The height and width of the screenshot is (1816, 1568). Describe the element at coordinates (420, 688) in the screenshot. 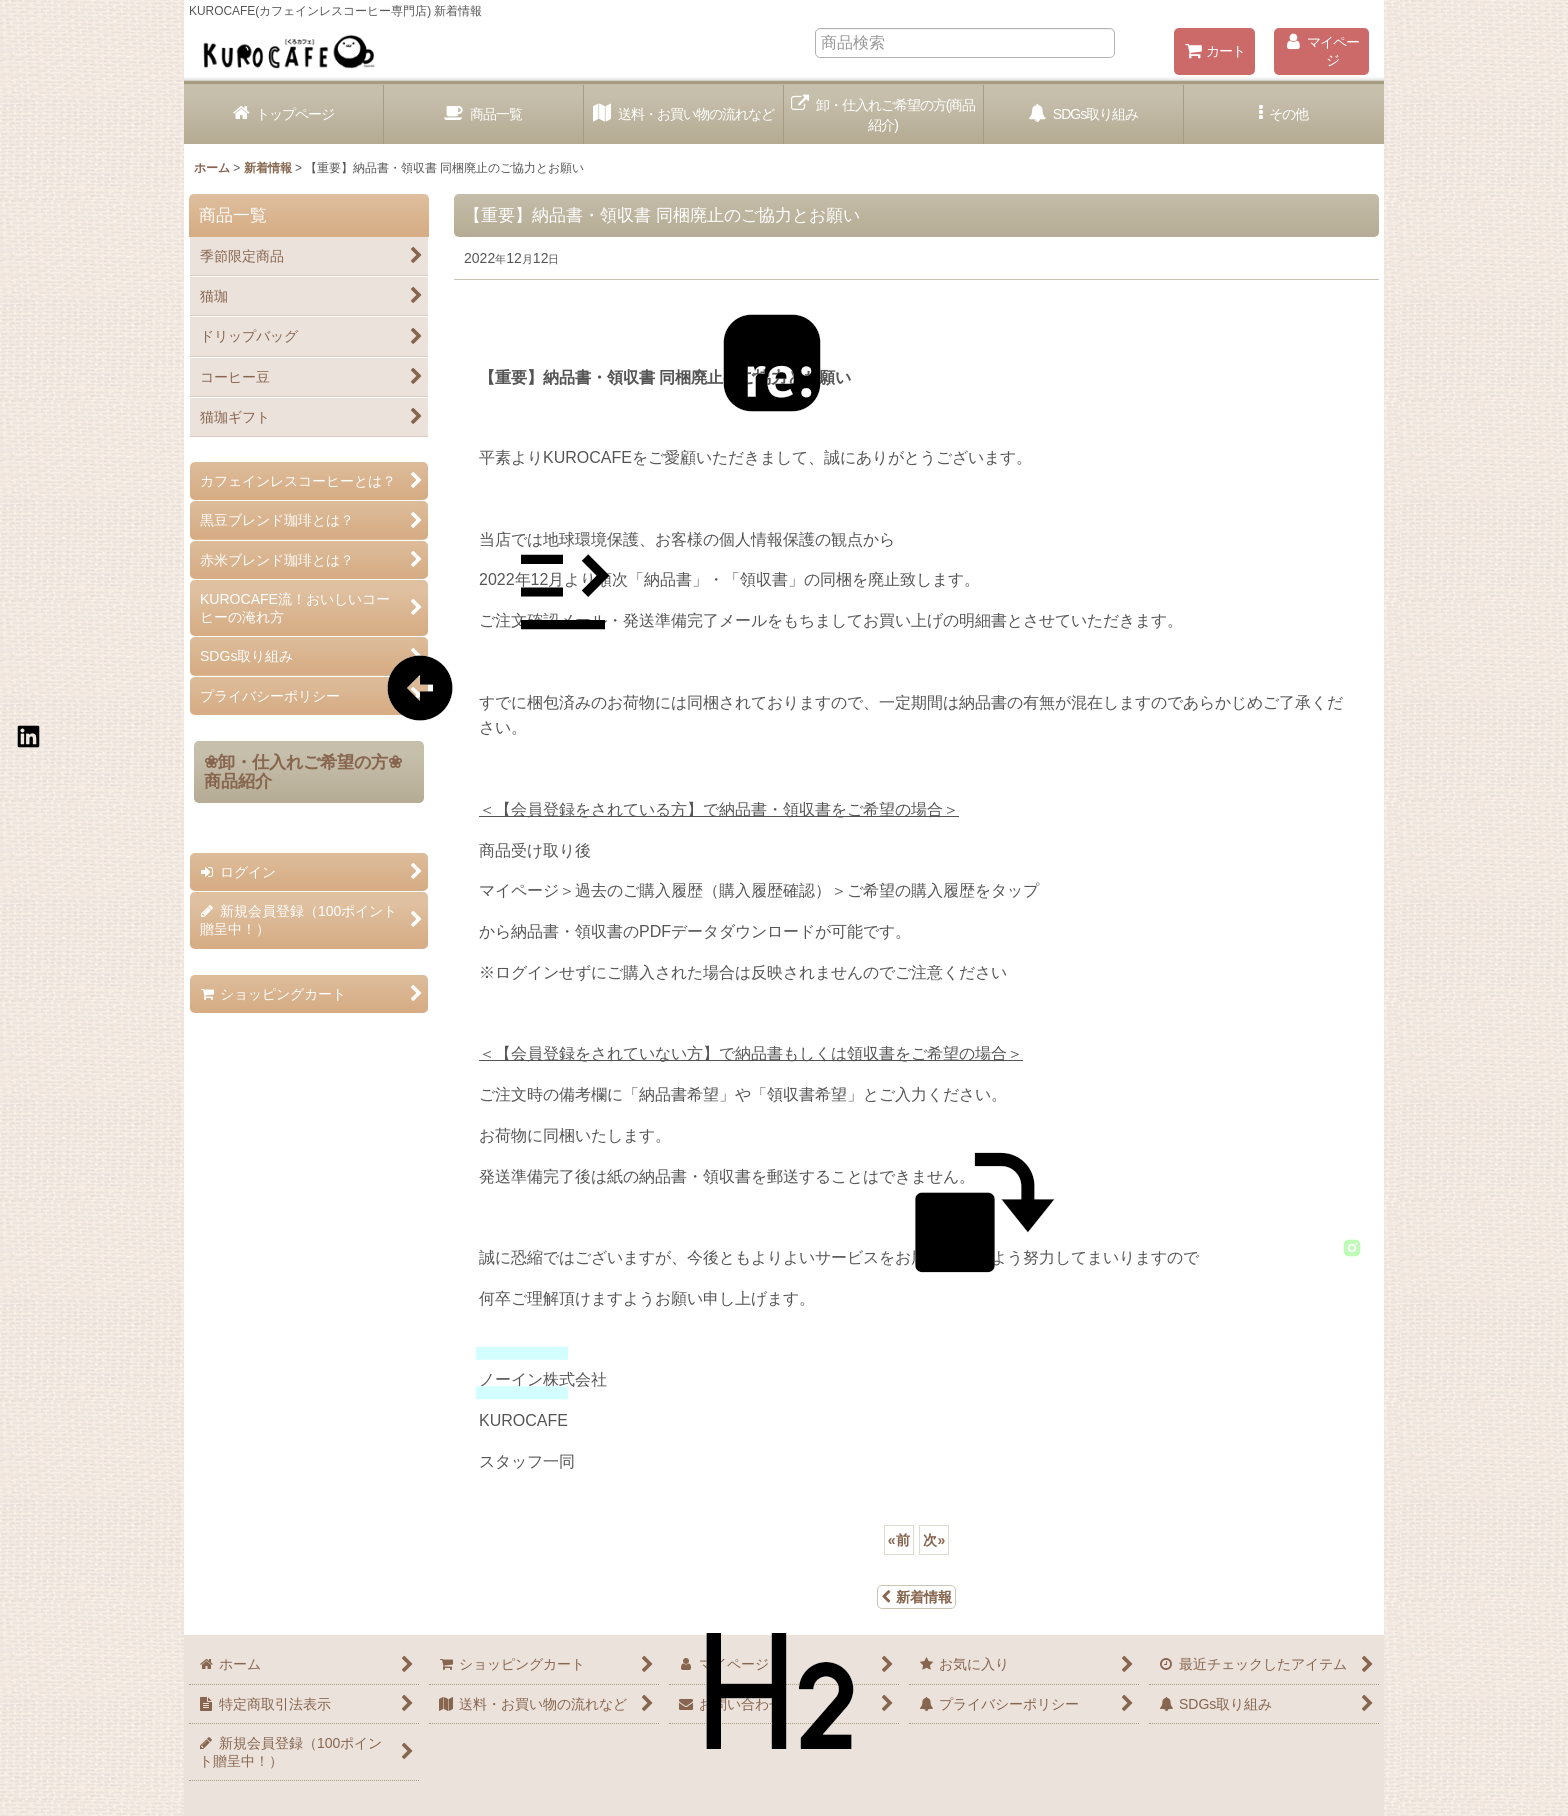

I see `go back to the previous screen` at that location.